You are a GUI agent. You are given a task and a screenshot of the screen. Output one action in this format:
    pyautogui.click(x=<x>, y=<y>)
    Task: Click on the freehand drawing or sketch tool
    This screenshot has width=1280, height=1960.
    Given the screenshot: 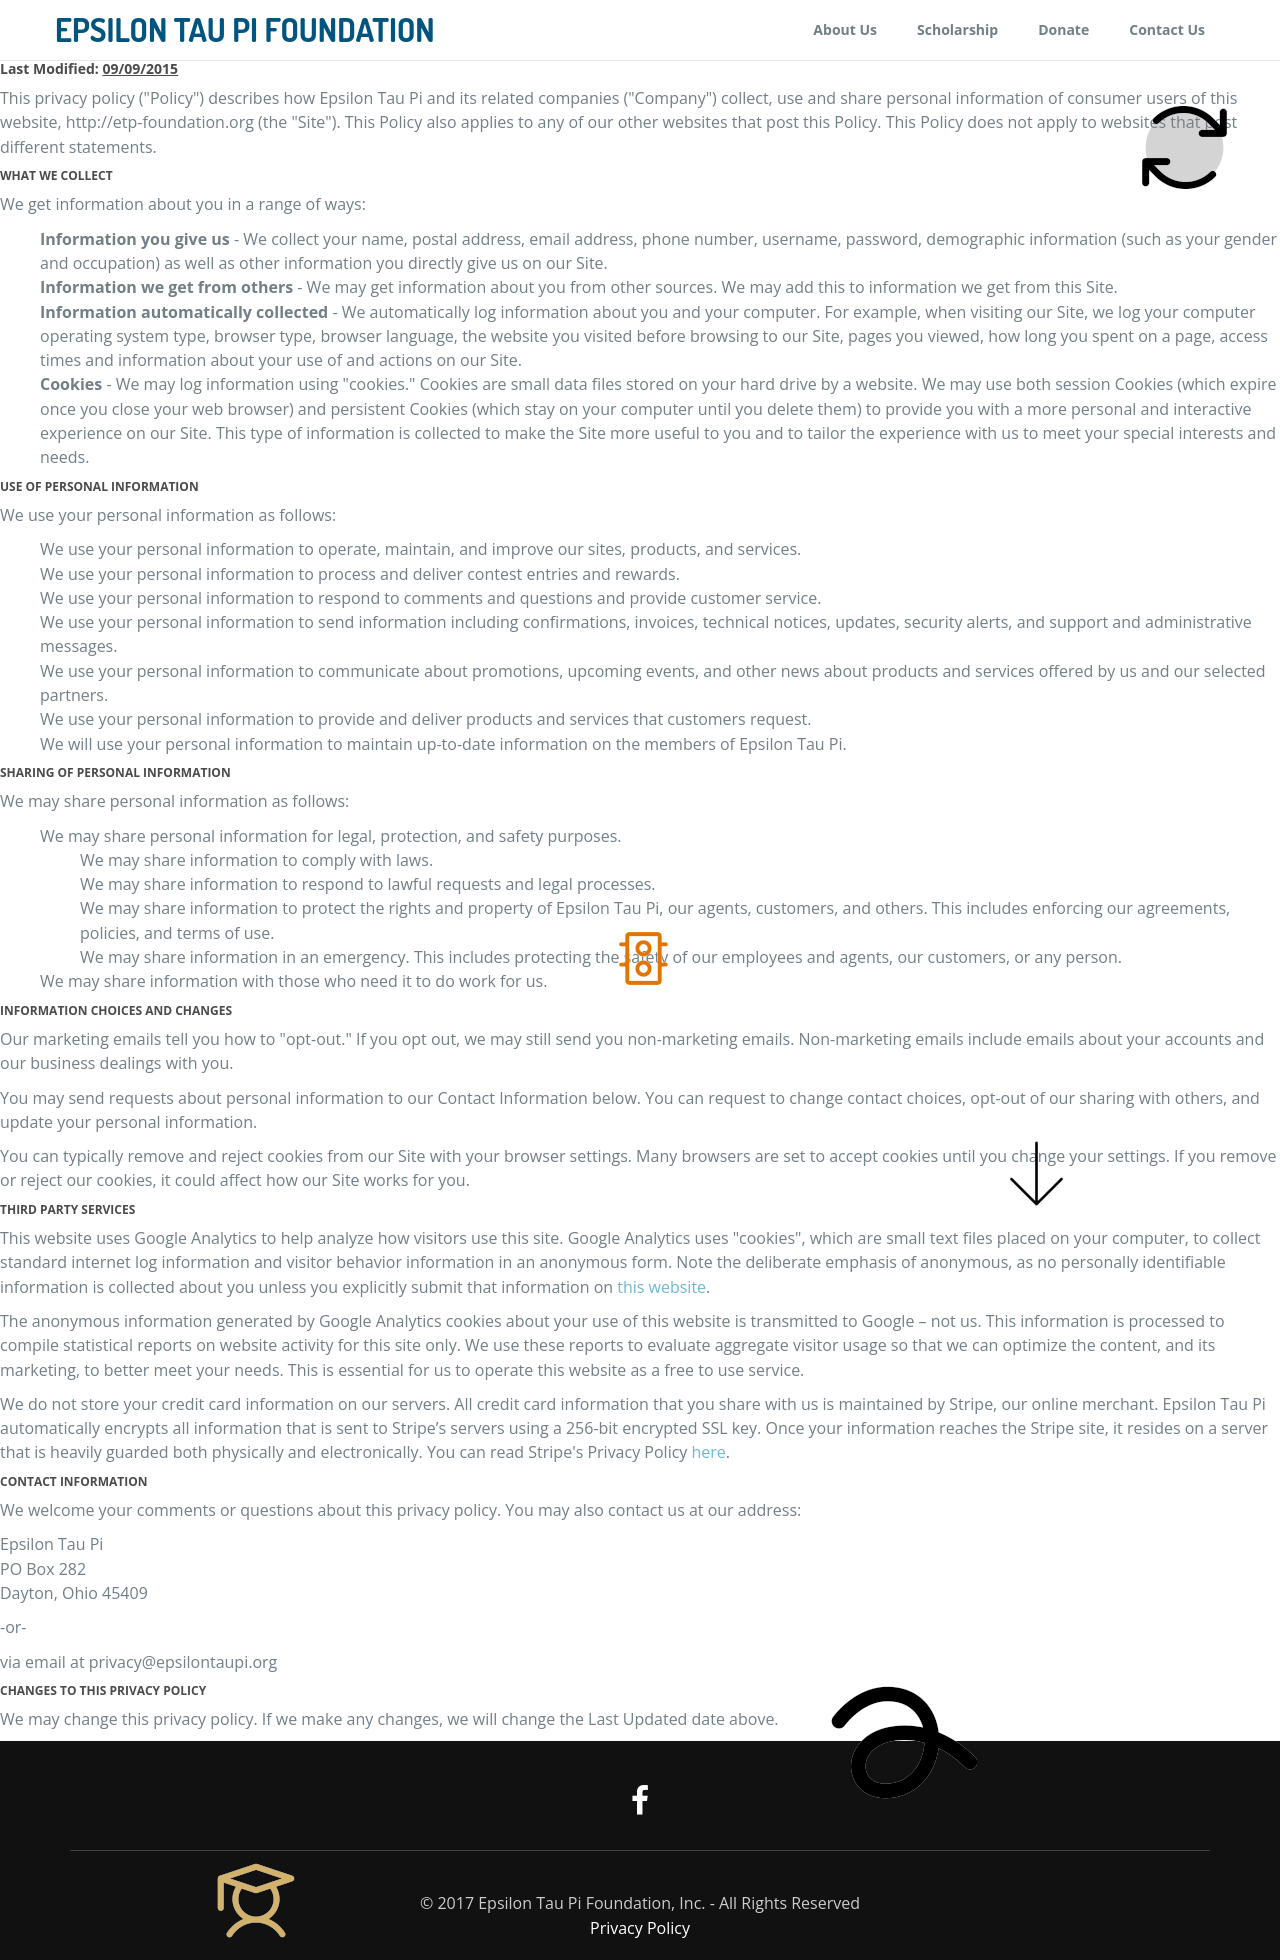 What is the action you would take?
    pyautogui.click(x=899, y=1742)
    